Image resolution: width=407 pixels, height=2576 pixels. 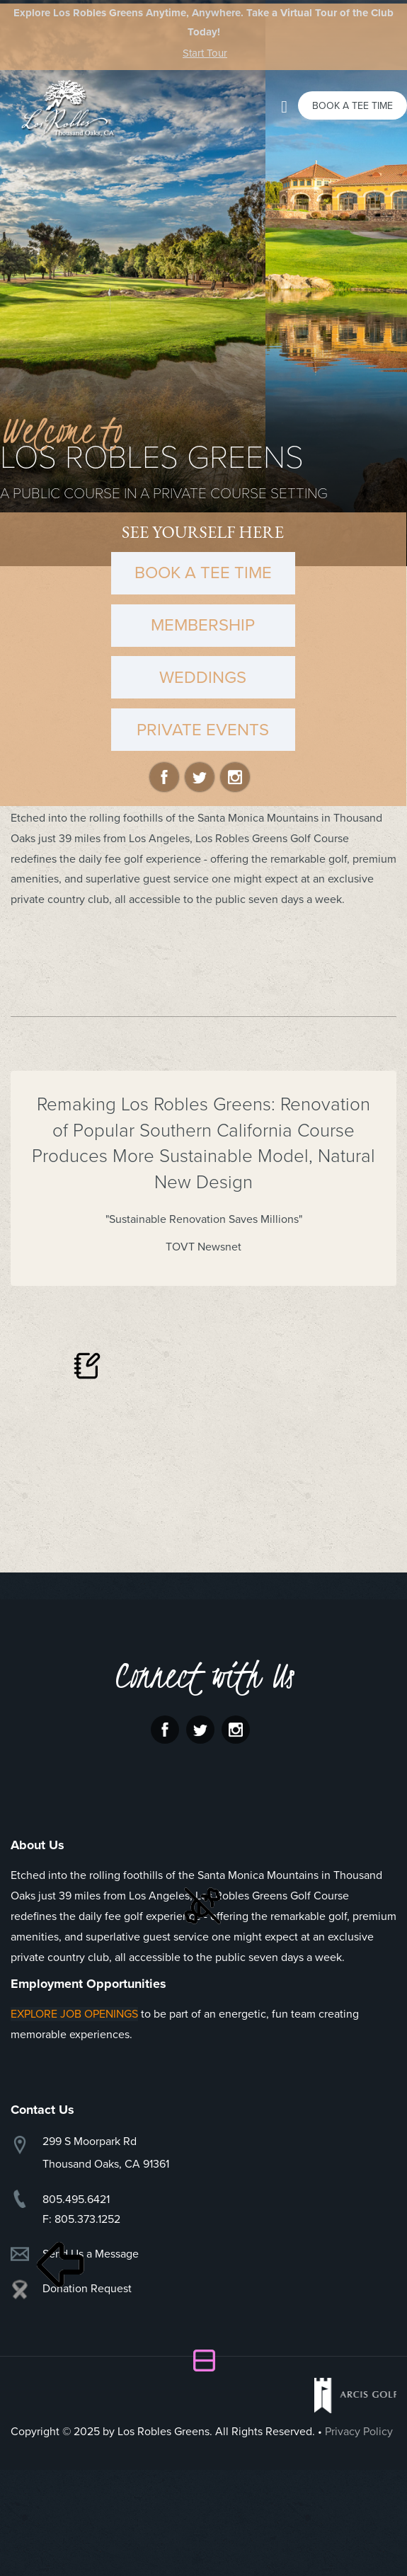 What do you see at coordinates (62, 2265) in the screenshot?
I see `go back to the previous screen` at bounding box center [62, 2265].